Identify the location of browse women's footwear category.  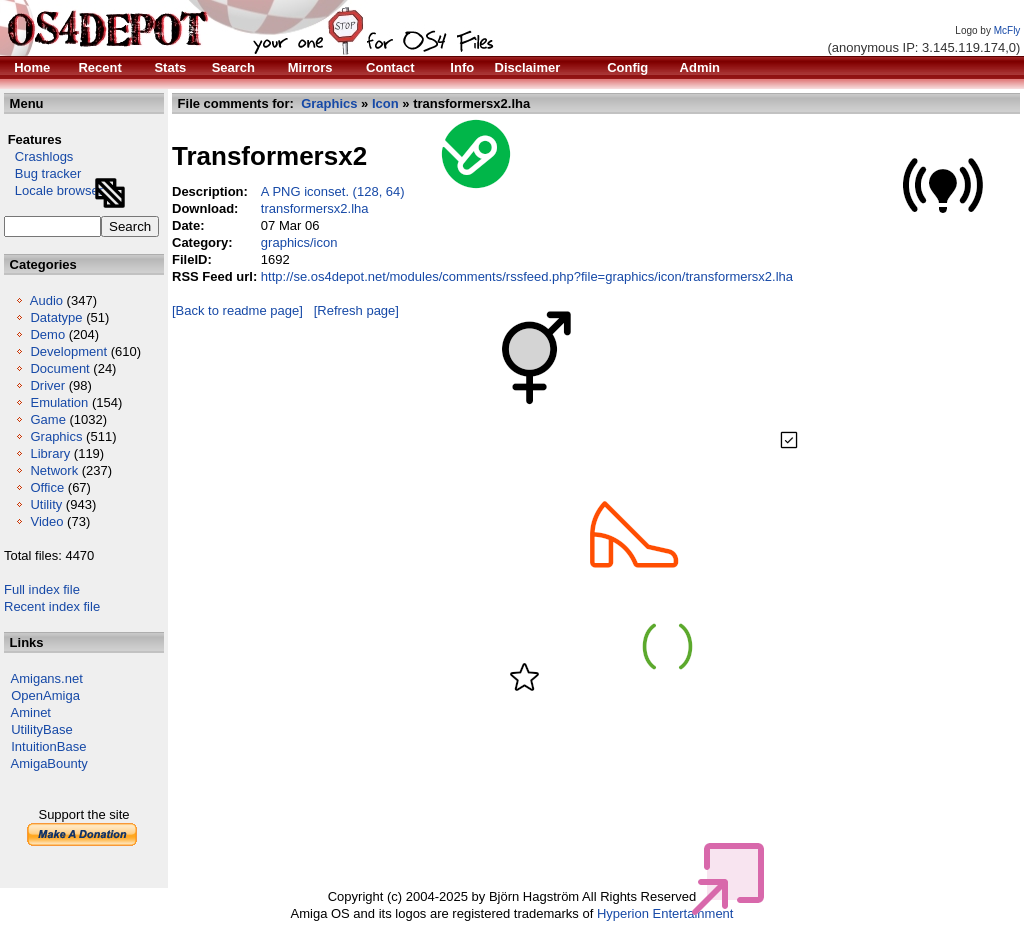
(629, 537).